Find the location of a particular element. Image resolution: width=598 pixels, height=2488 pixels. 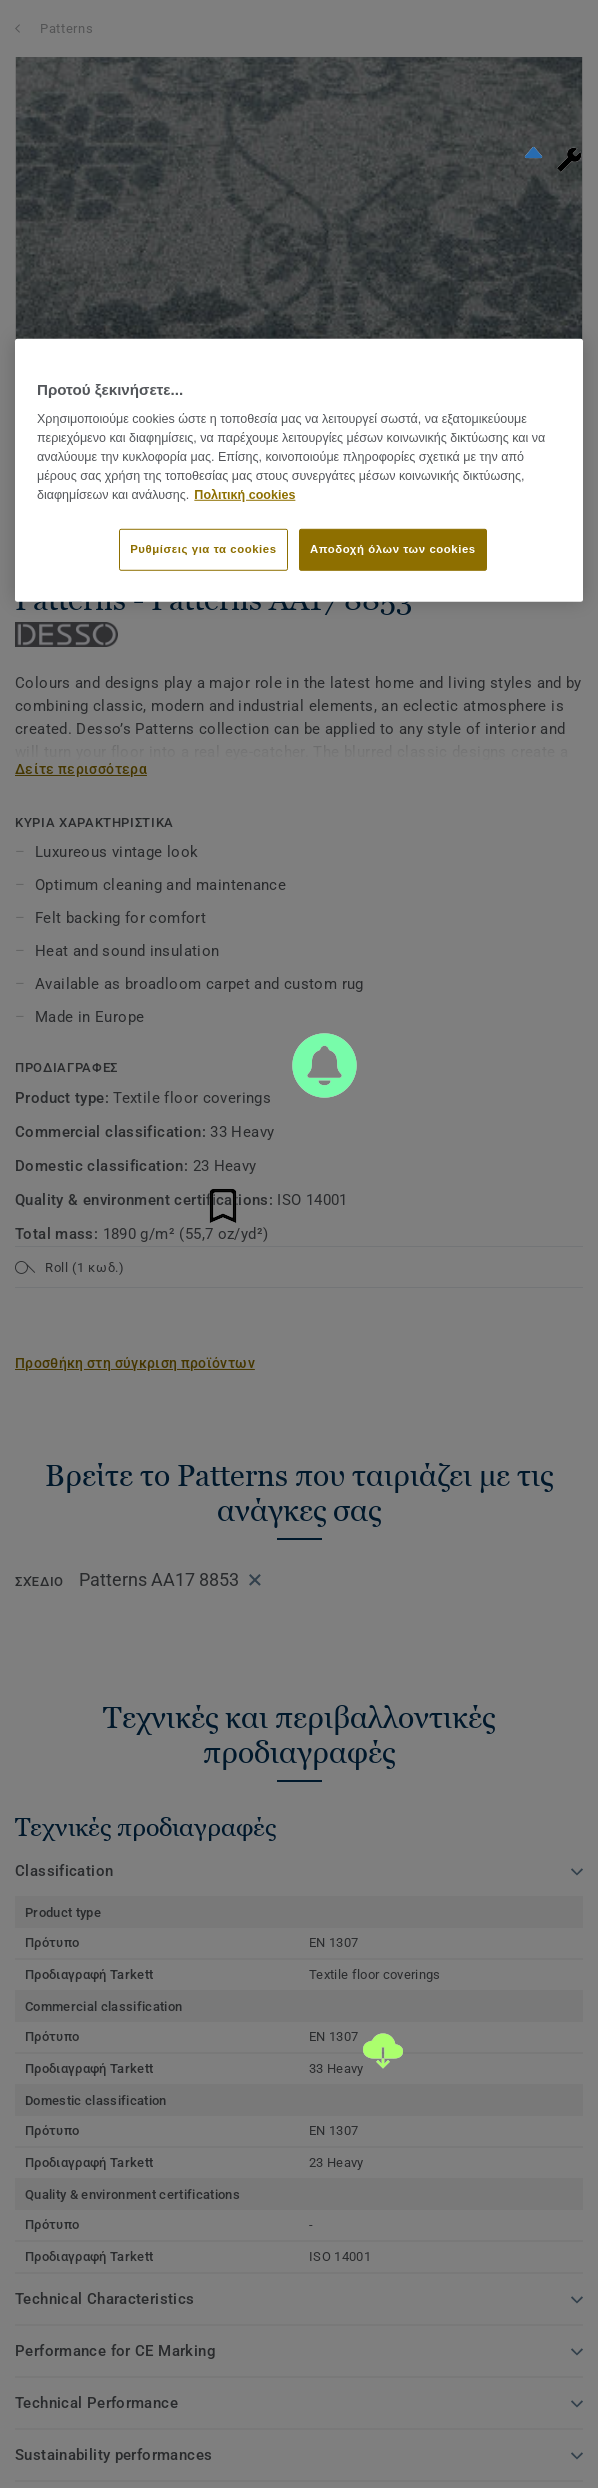

download file from cloud storage is located at coordinates (383, 2051).